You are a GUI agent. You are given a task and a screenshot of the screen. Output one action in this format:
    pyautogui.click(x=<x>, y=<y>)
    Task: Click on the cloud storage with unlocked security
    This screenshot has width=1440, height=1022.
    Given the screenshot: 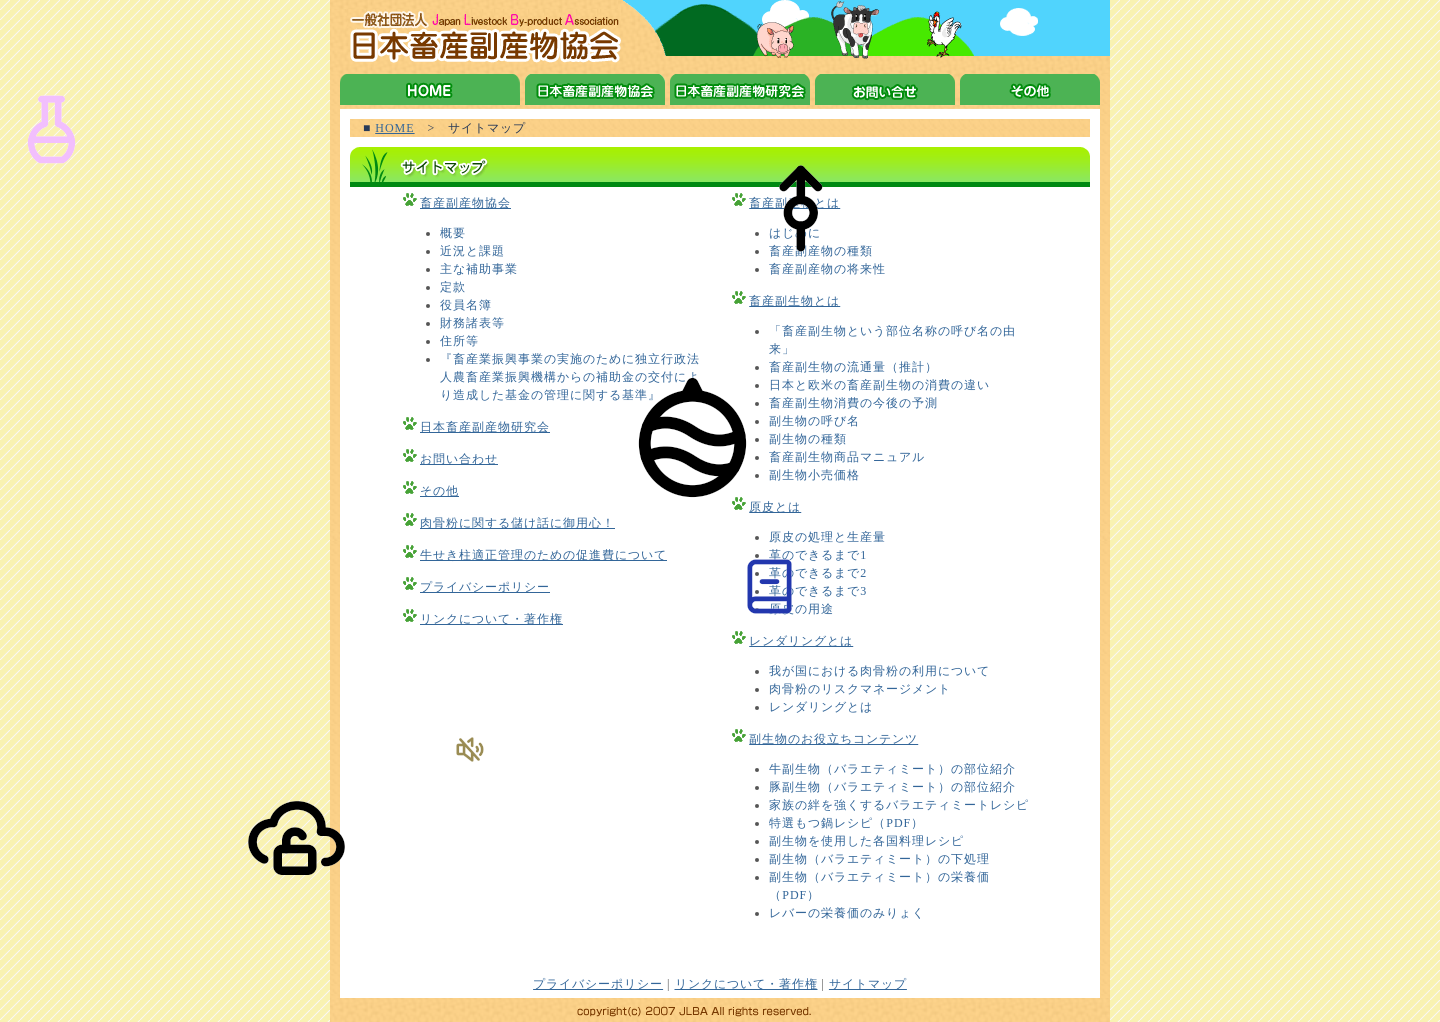 What is the action you would take?
    pyautogui.click(x=295, y=836)
    